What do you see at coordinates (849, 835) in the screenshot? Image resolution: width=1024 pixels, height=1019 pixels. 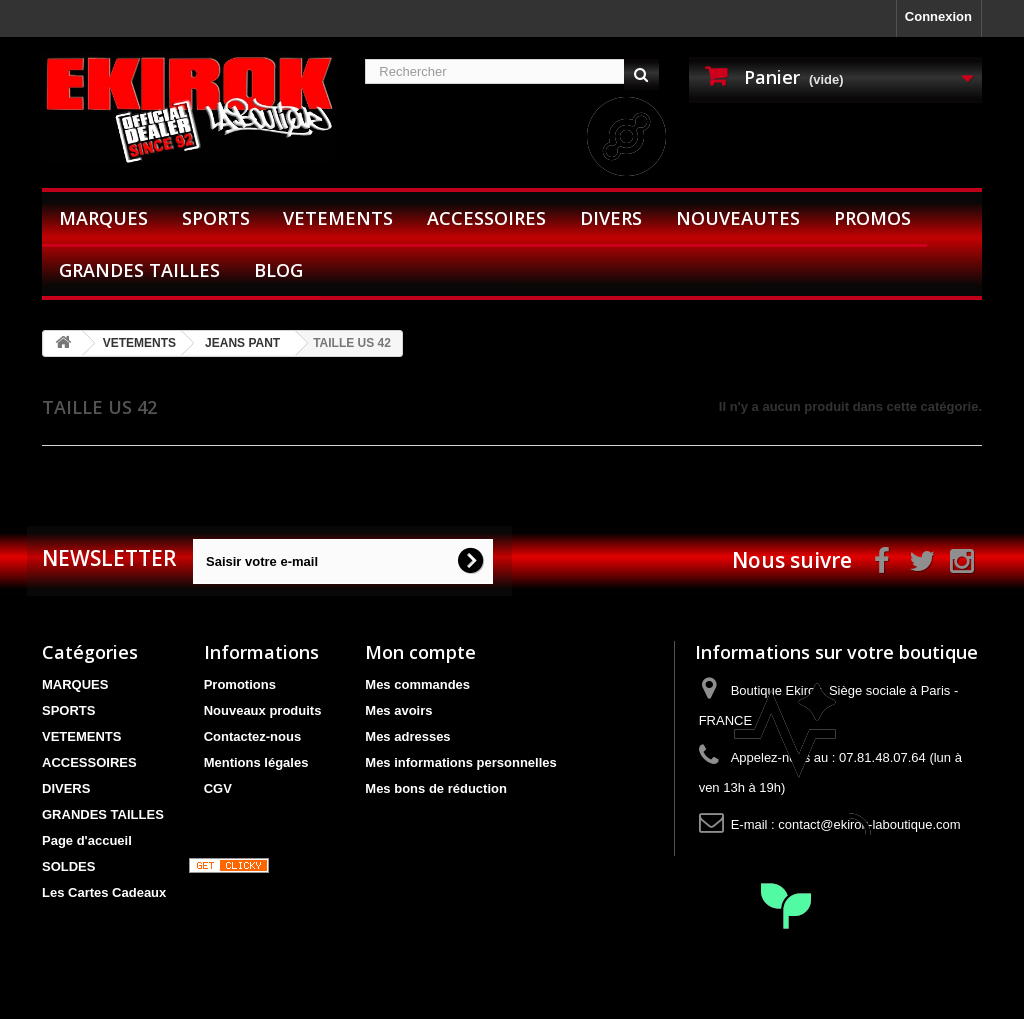 I see `indicates content is loading` at bounding box center [849, 835].